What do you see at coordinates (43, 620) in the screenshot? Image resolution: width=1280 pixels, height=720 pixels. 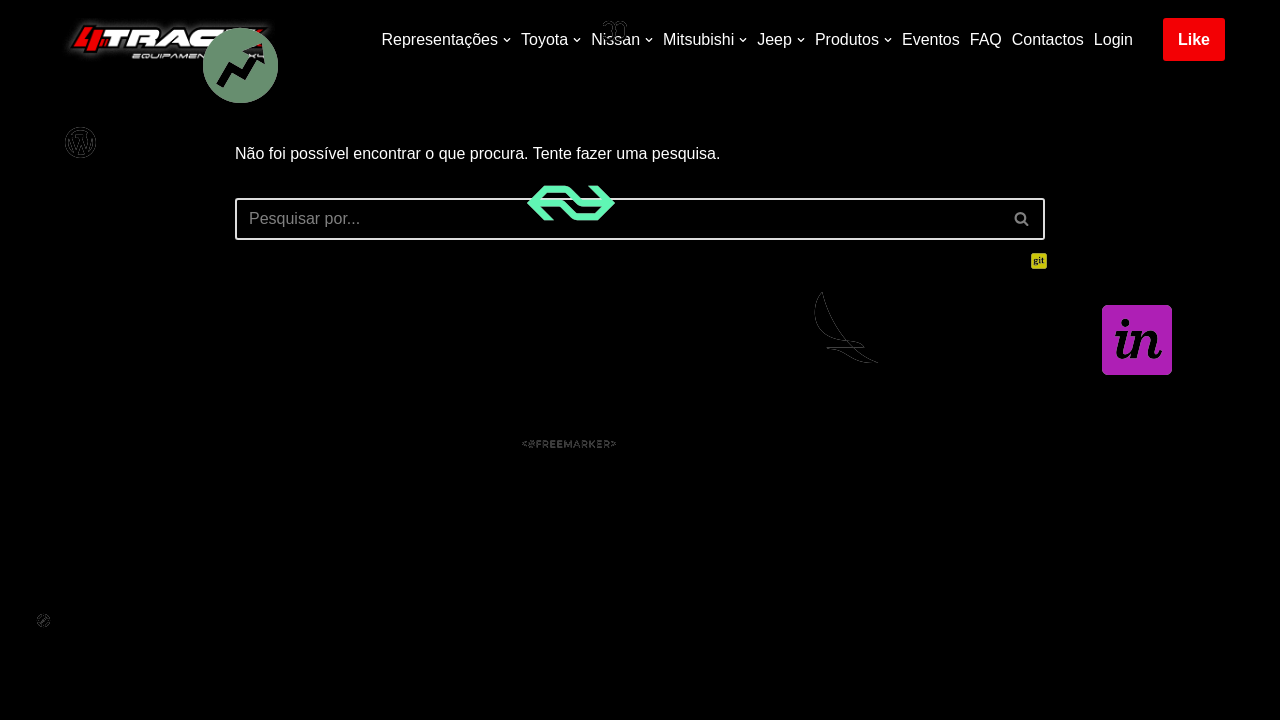 I see `open Safari web browser` at bounding box center [43, 620].